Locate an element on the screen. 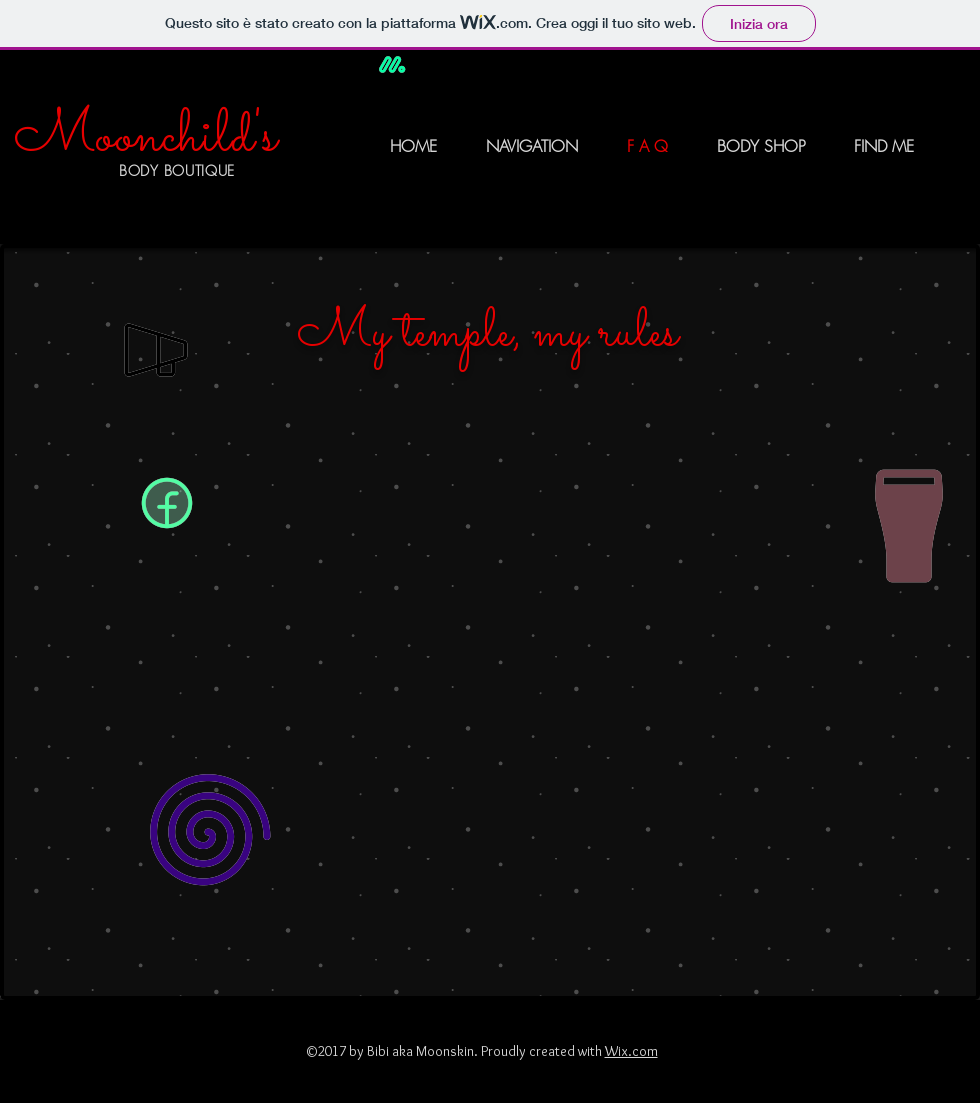 The width and height of the screenshot is (980, 1103). view nearby bars or pubs is located at coordinates (909, 526).